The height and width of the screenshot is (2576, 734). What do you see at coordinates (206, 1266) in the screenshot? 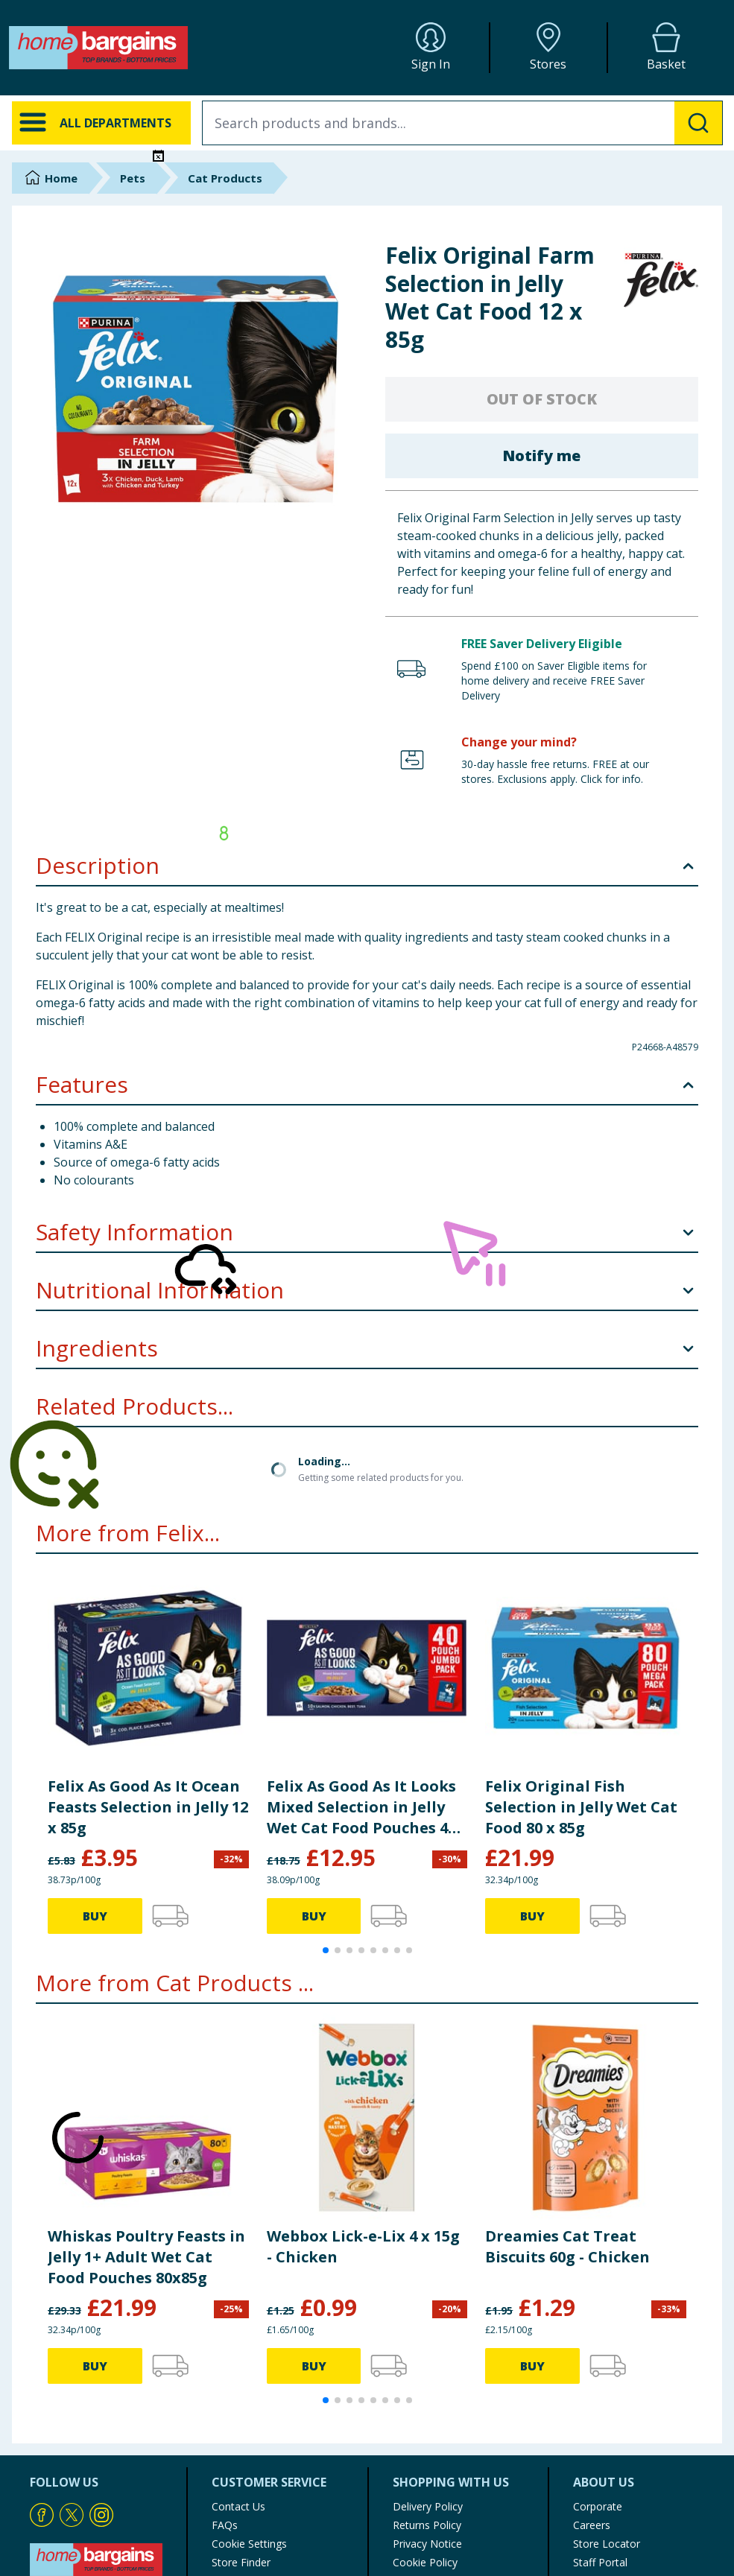
I see `access cloud-based code or development tools` at bounding box center [206, 1266].